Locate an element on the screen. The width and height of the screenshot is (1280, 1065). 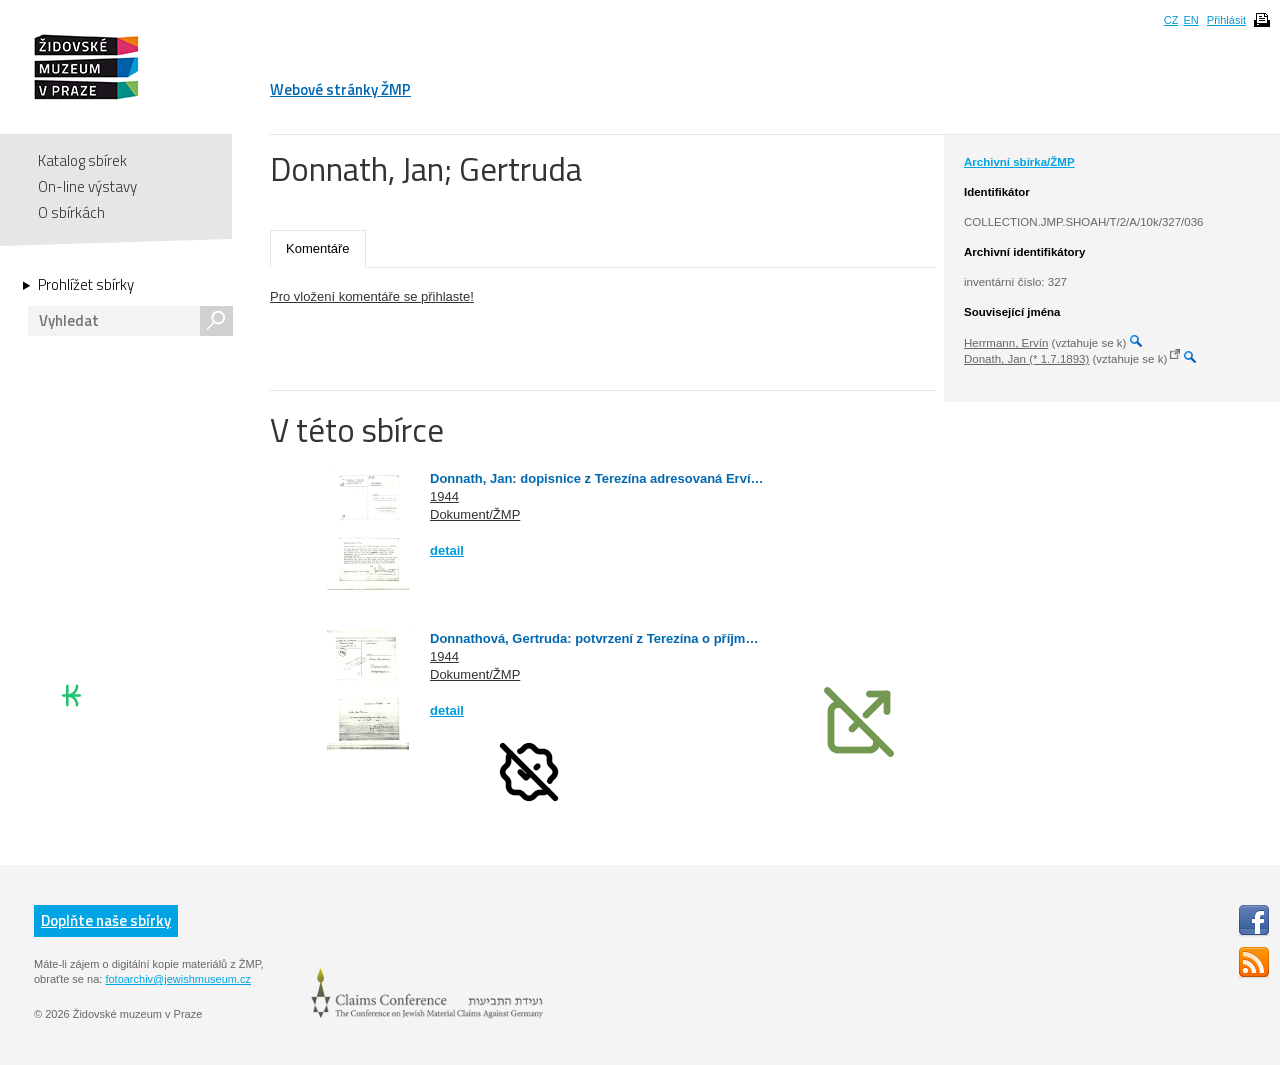
indicates Lao kip currency is located at coordinates (71, 695).